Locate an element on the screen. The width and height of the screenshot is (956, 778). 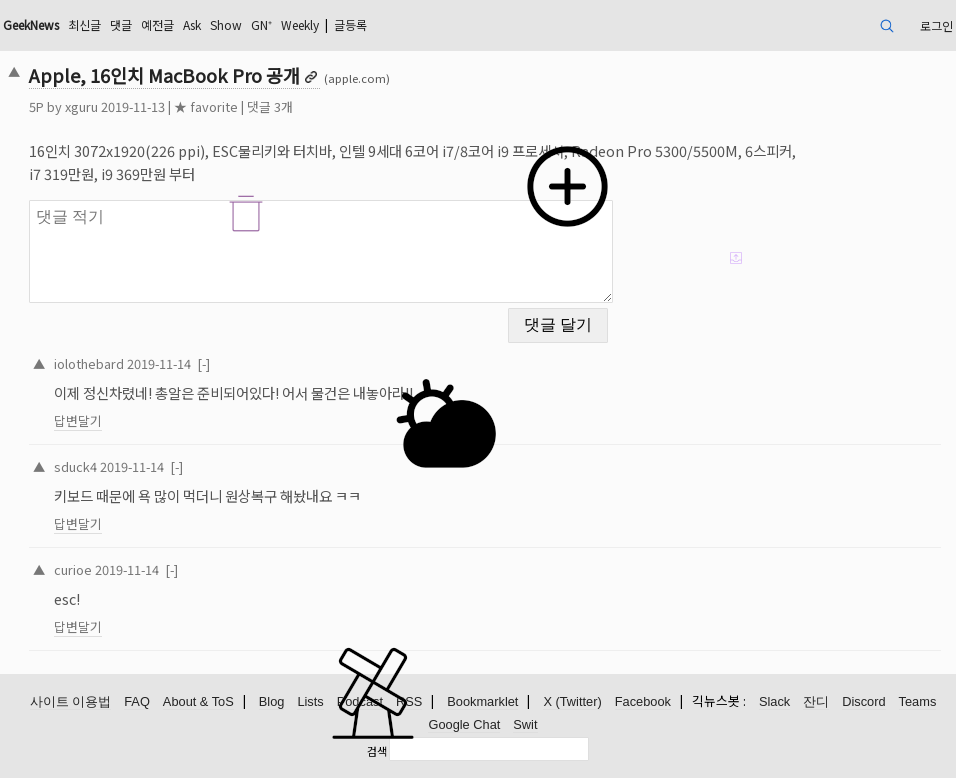
add a new item is located at coordinates (567, 186).